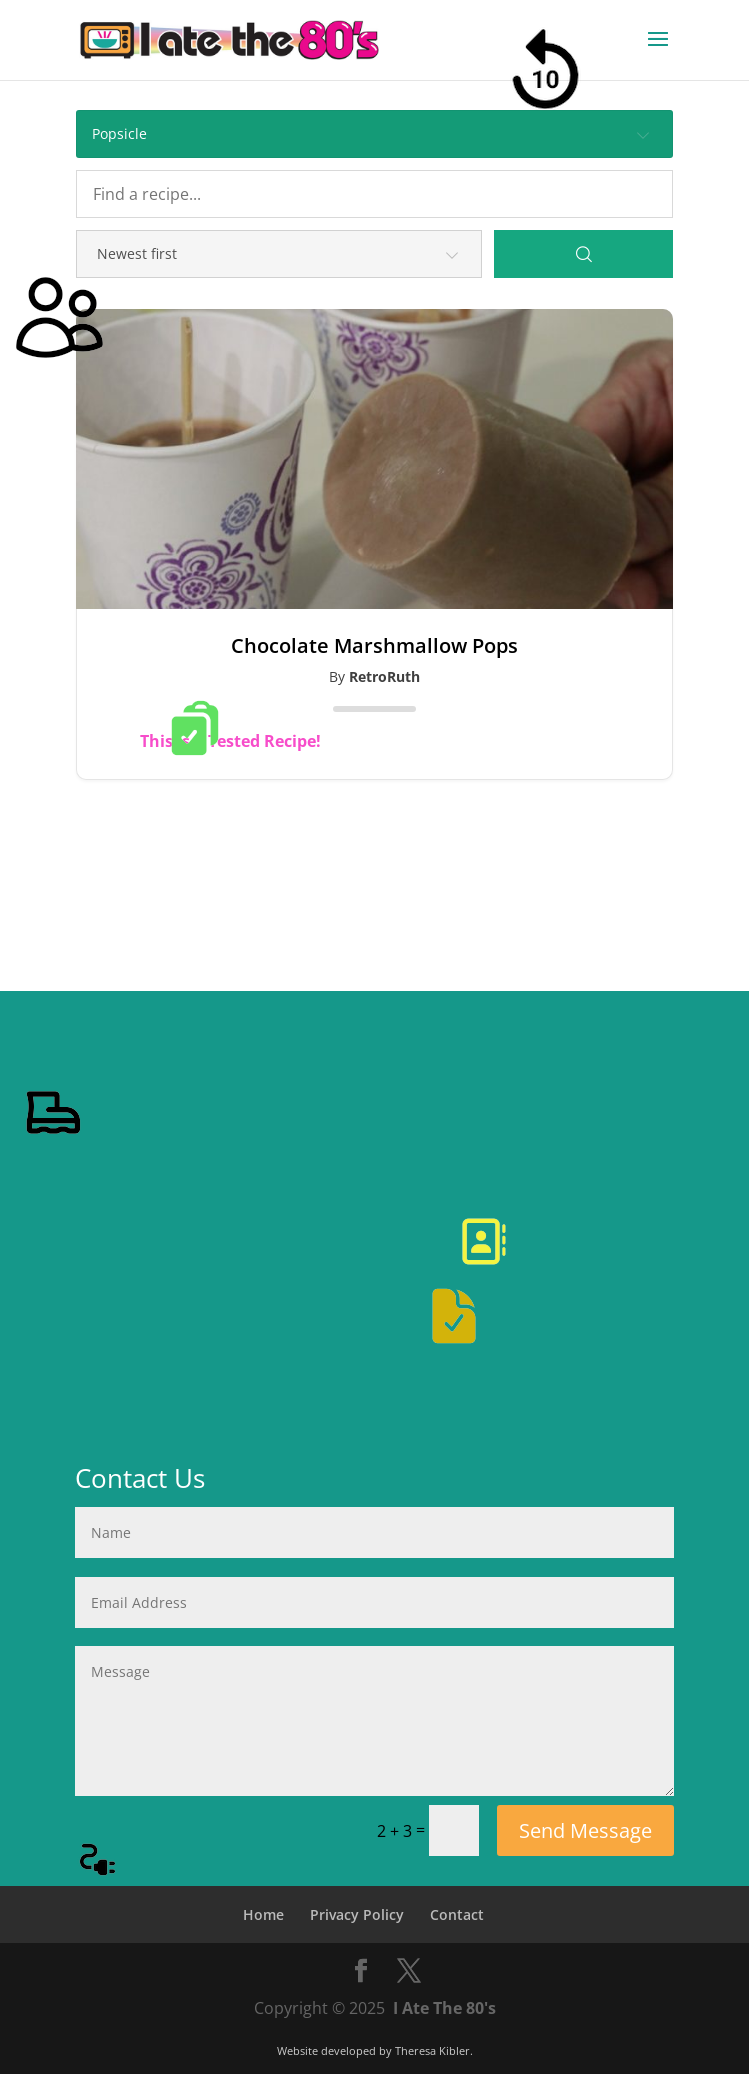  Describe the element at coordinates (97, 1859) in the screenshot. I see `access electrical or charging services nearby` at that location.